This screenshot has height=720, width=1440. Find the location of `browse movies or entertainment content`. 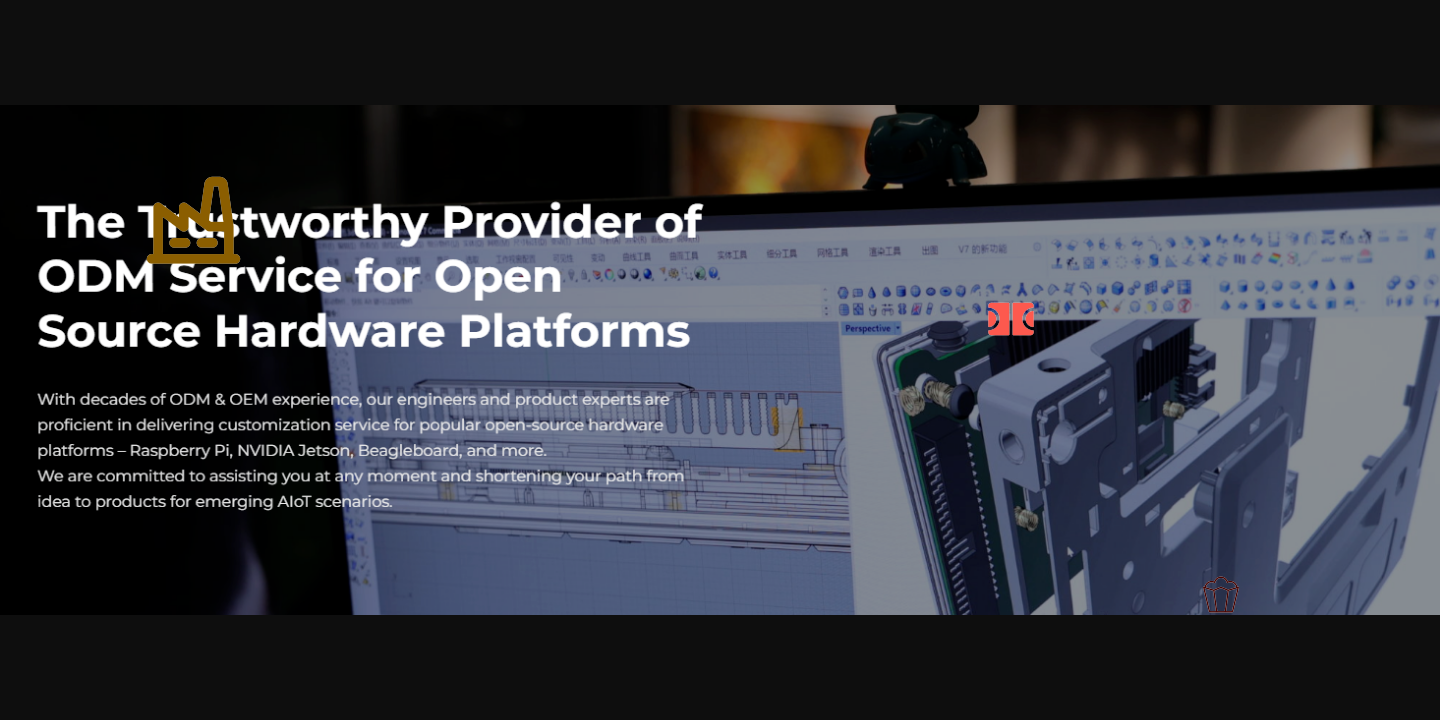

browse movies or entertainment content is located at coordinates (1221, 596).